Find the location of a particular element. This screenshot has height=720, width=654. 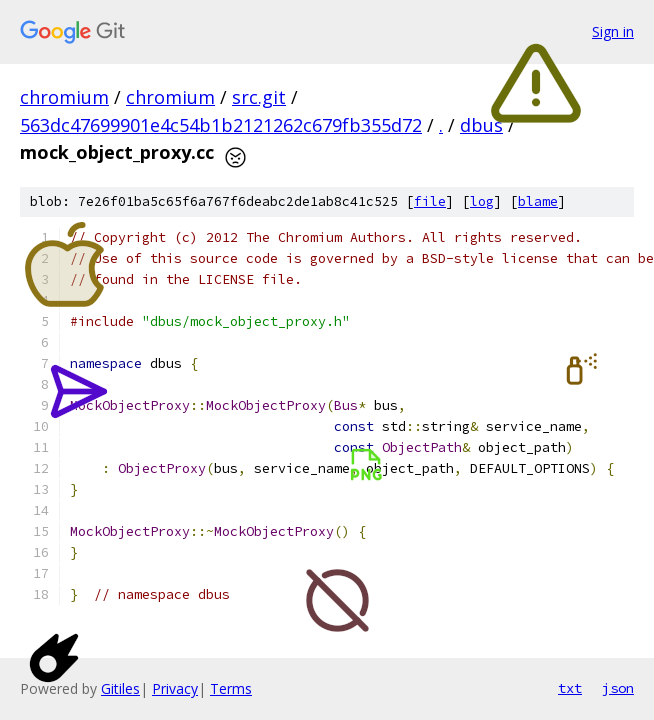

do not dry clean this item is located at coordinates (337, 600).